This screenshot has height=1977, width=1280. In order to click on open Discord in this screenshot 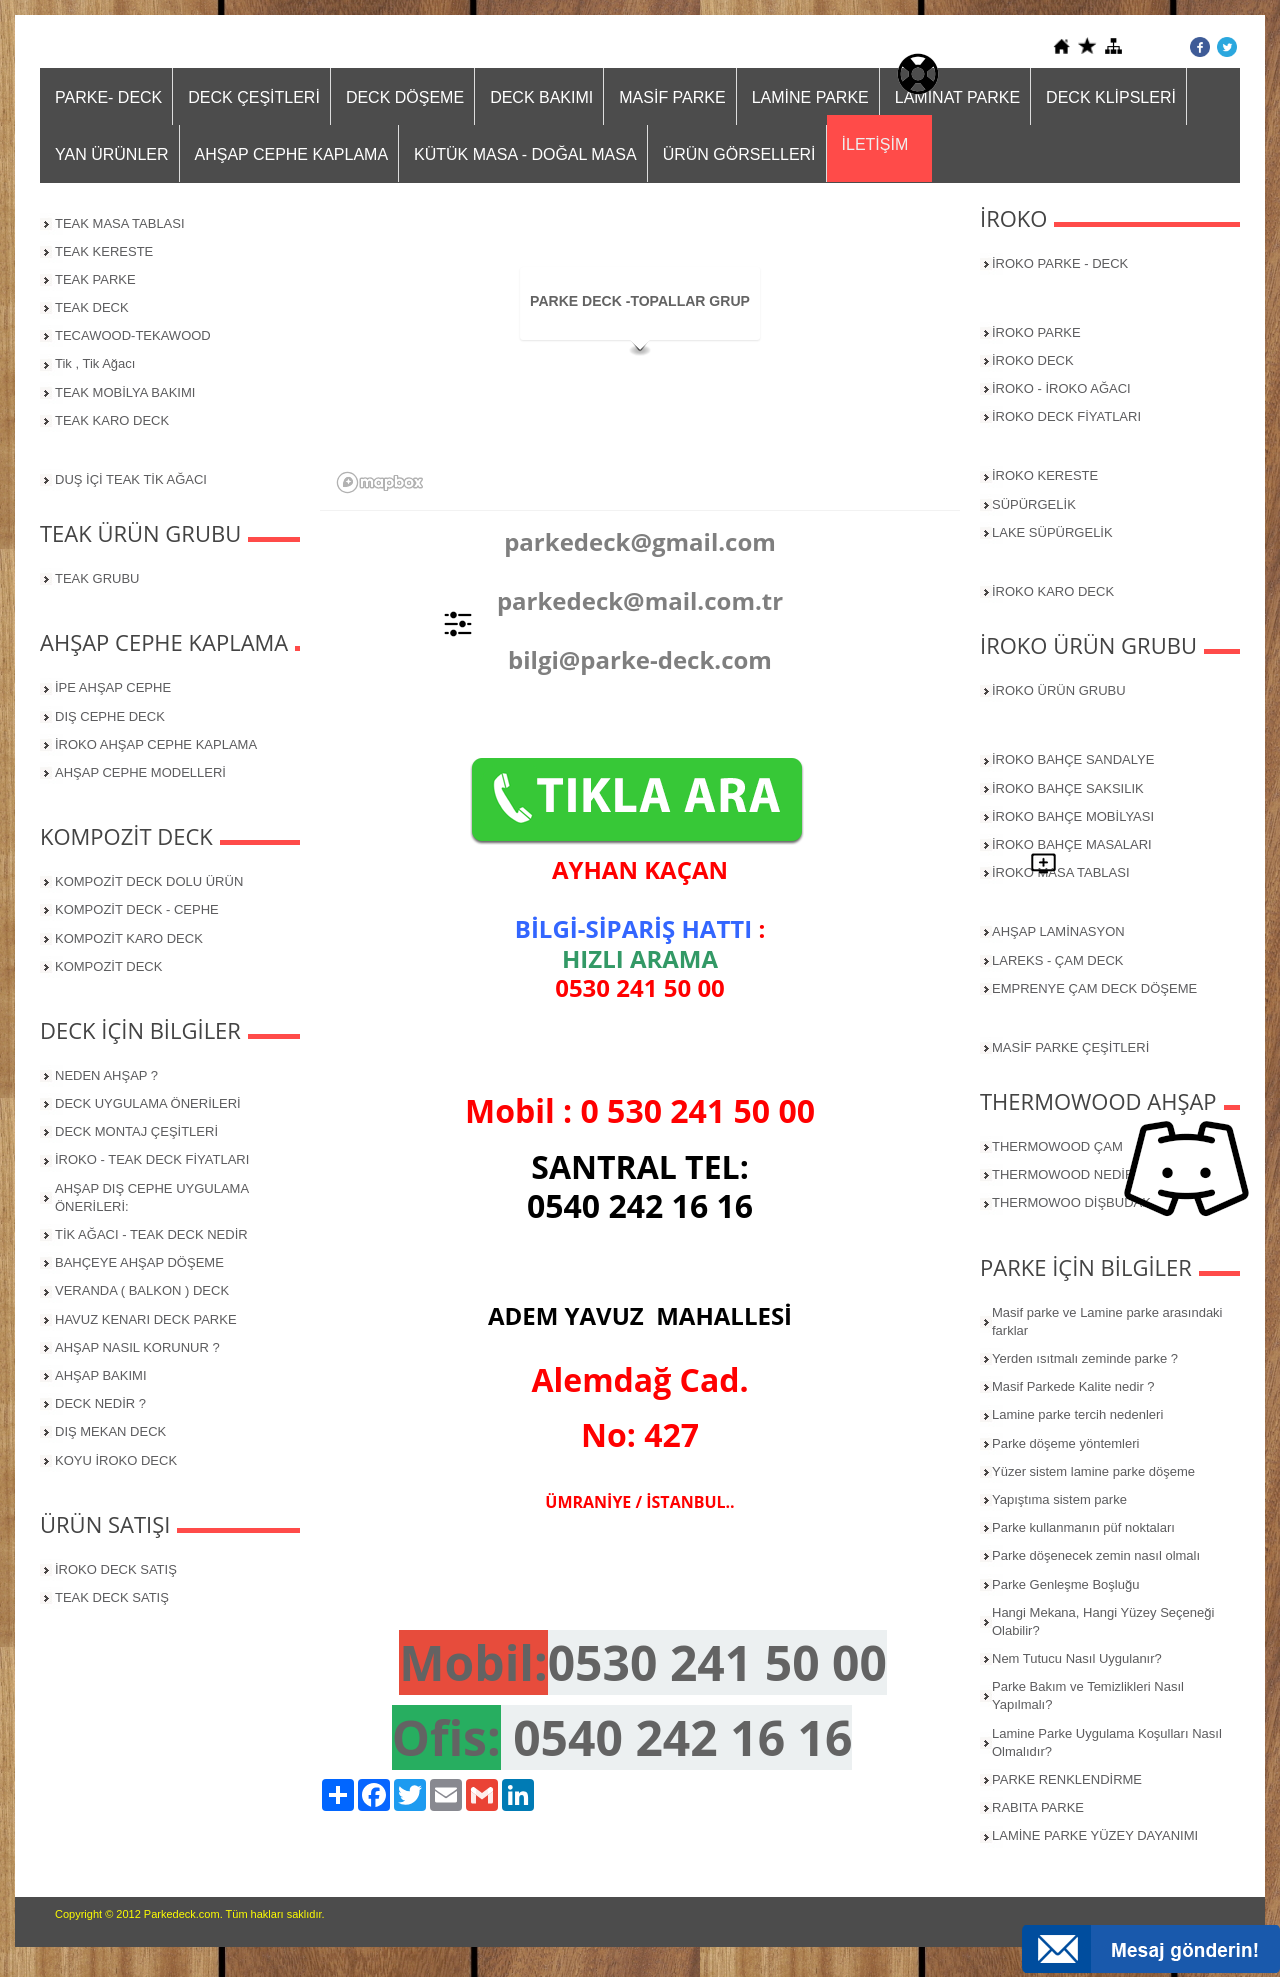, I will do `click(1186, 1166)`.